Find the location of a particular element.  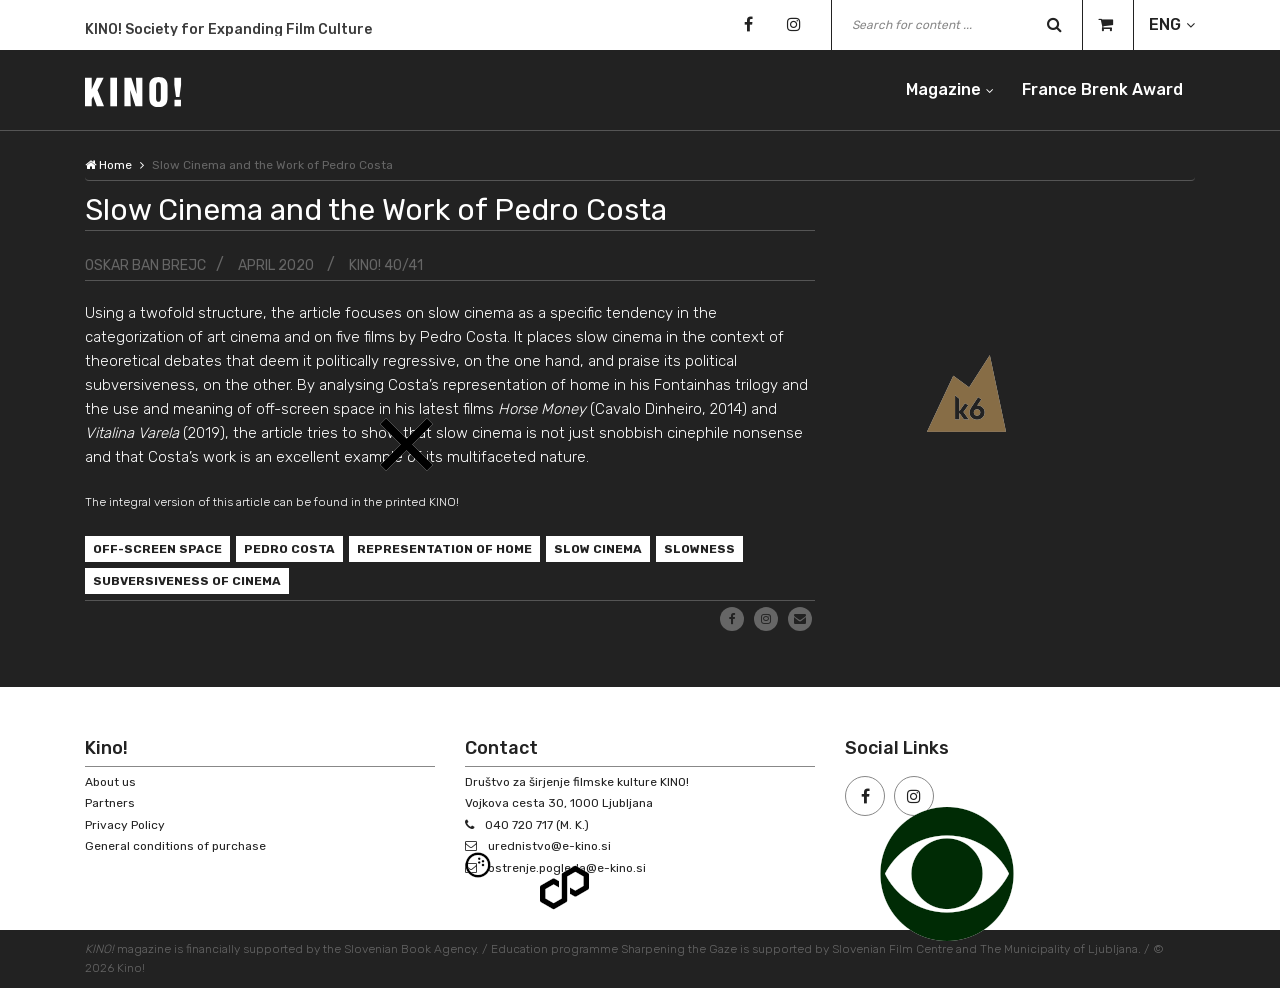

polygon blockchain network logo is located at coordinates (564, 887).